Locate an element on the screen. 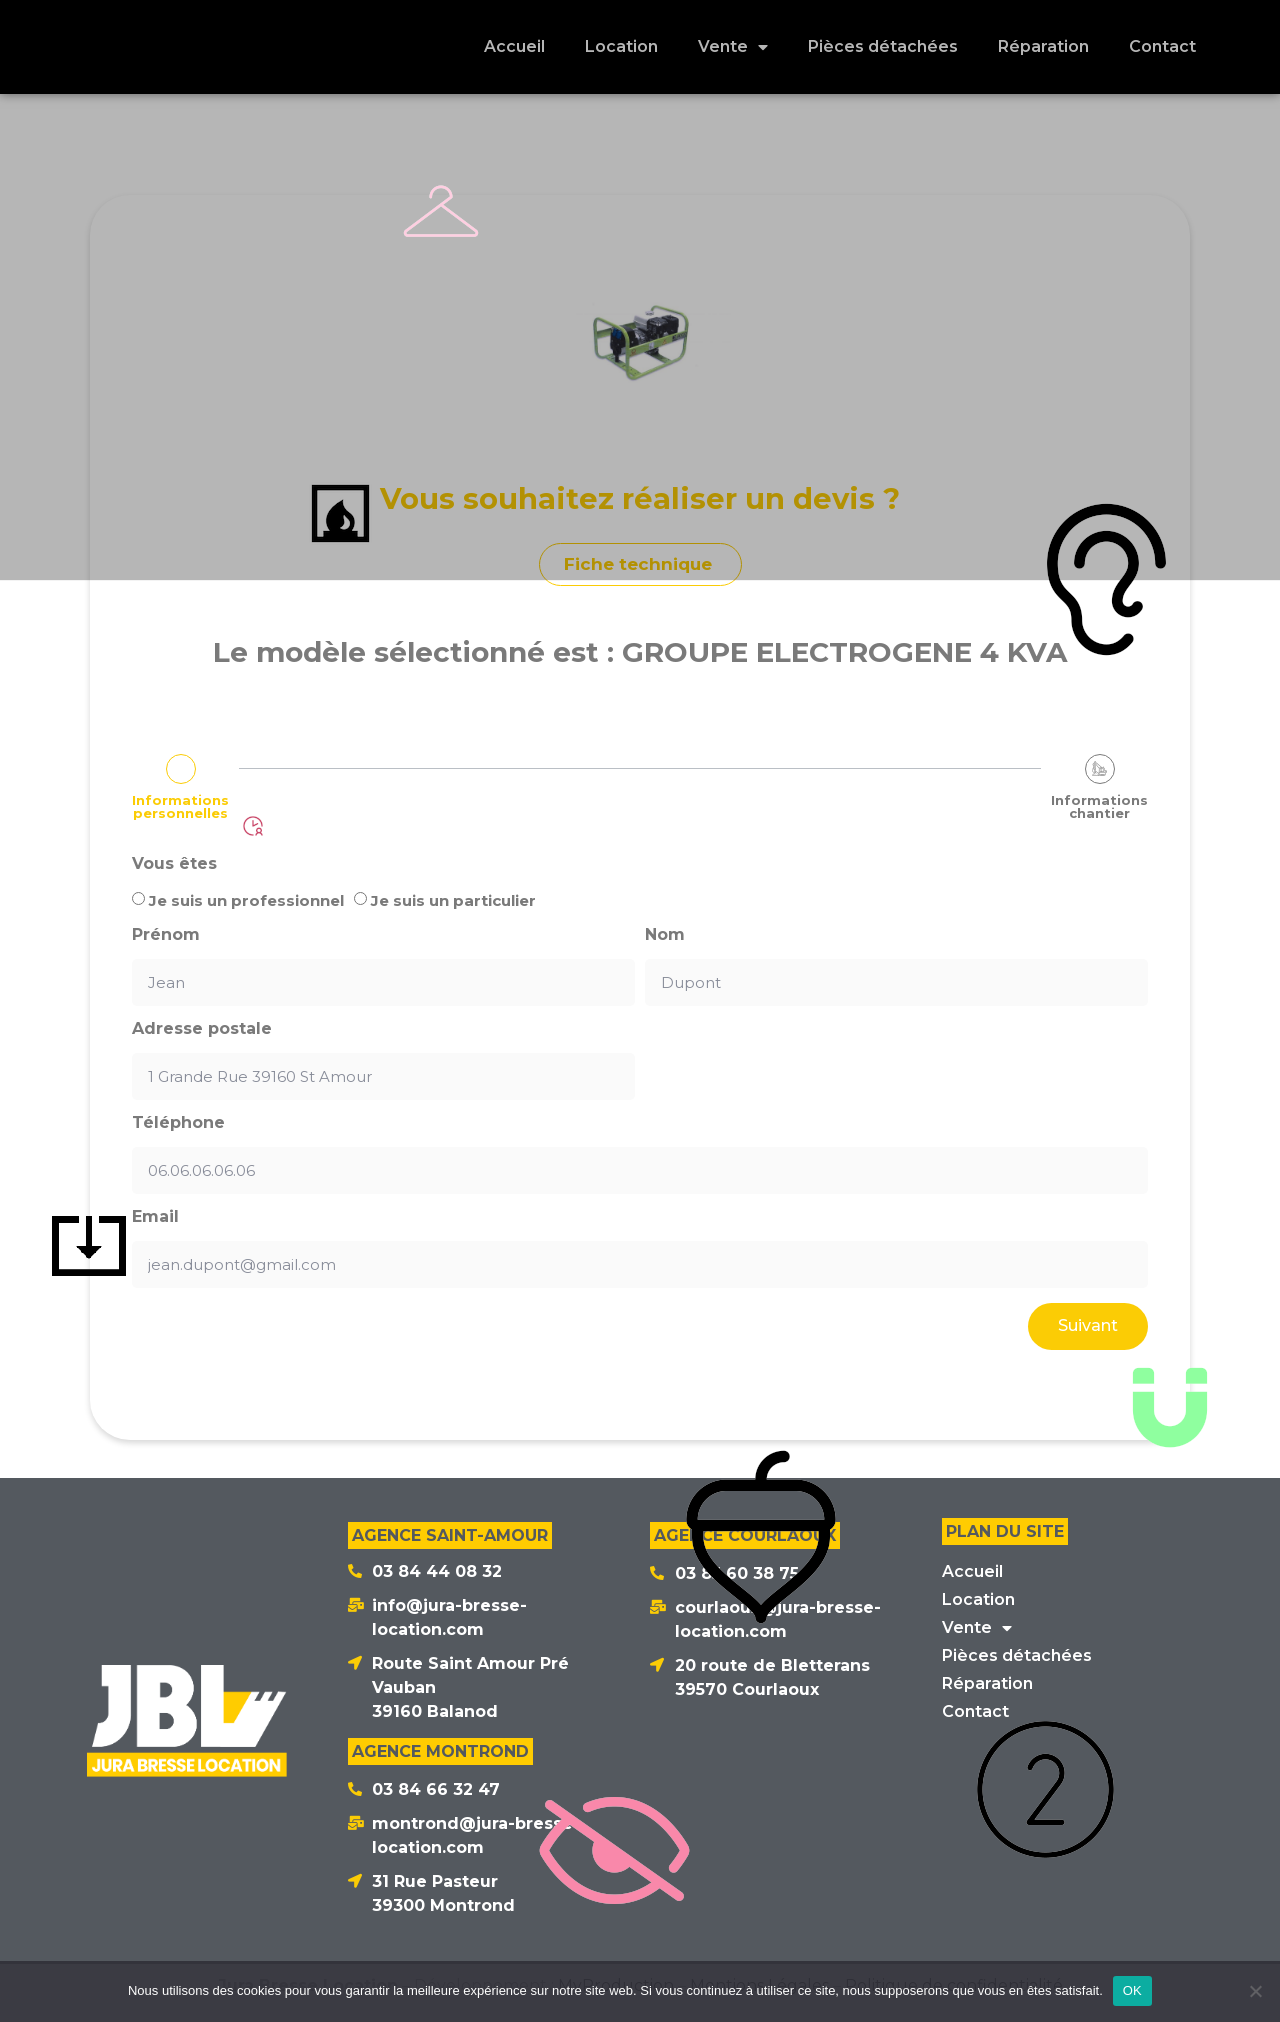  access fireplace or heating controls is located at coordinates (340, 513).